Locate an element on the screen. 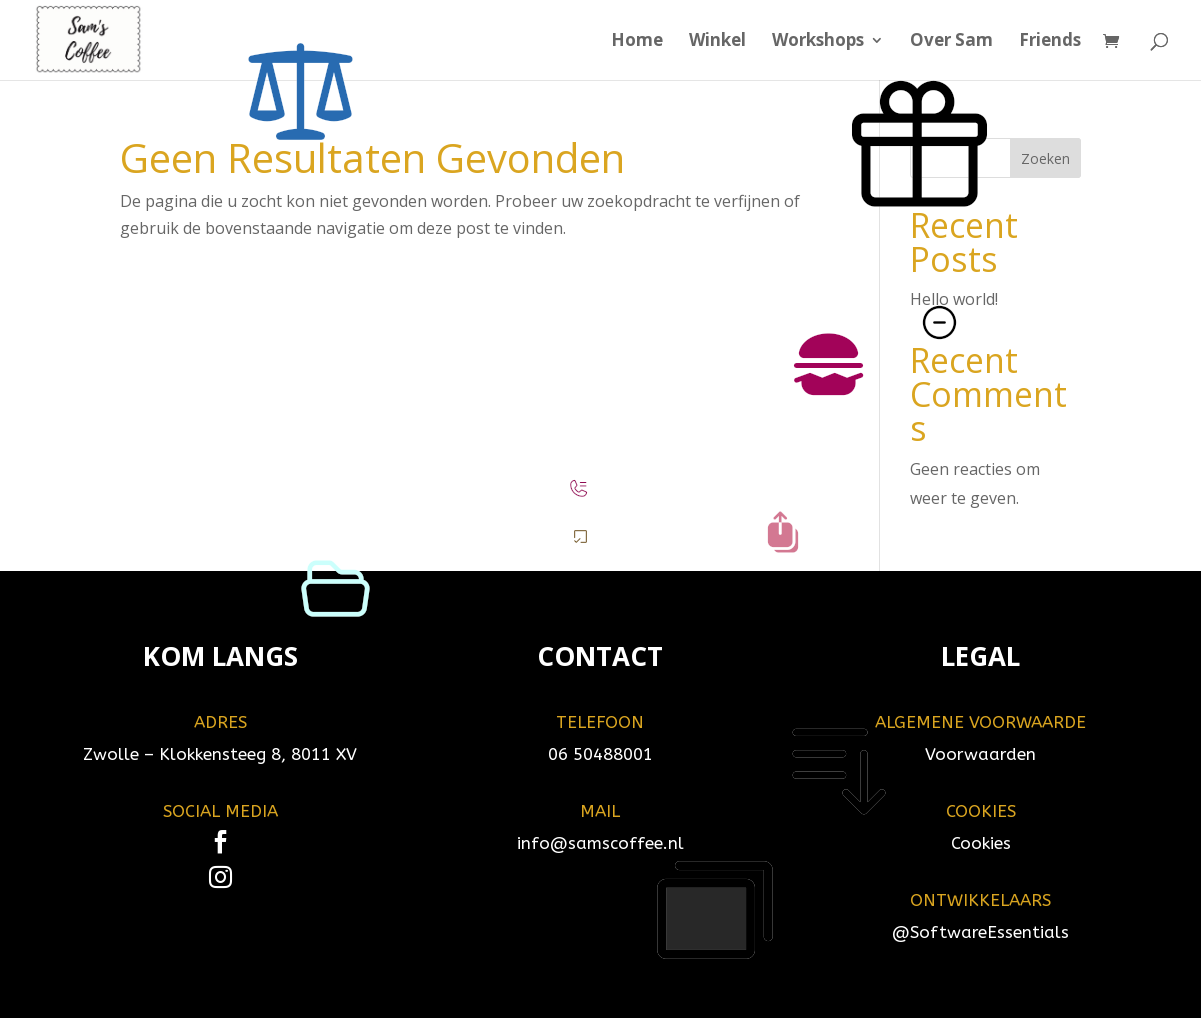 Image resolution: width=1201 pixels, height=1018 pixels. sort list in descending order is located at coordinates (839, 768).